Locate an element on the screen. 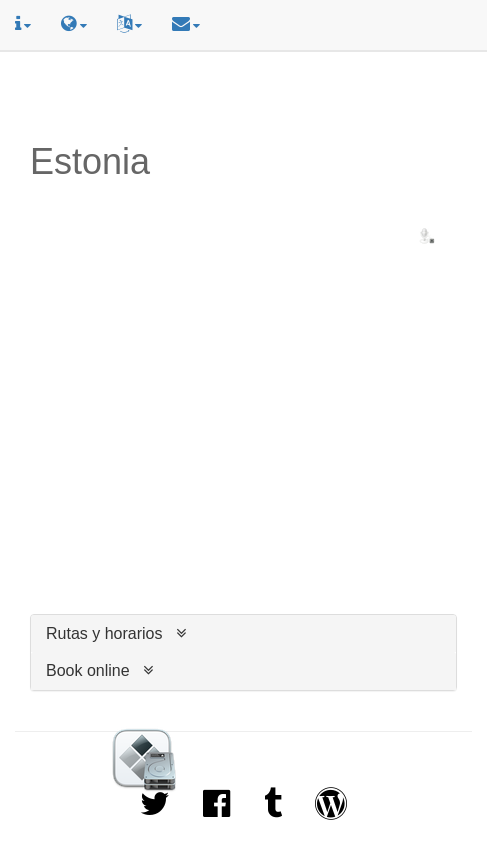 The height and width of the screenshot is (844, 487). launch boot camp assistant to install windows on your mac is located at coordinates (142, 758).